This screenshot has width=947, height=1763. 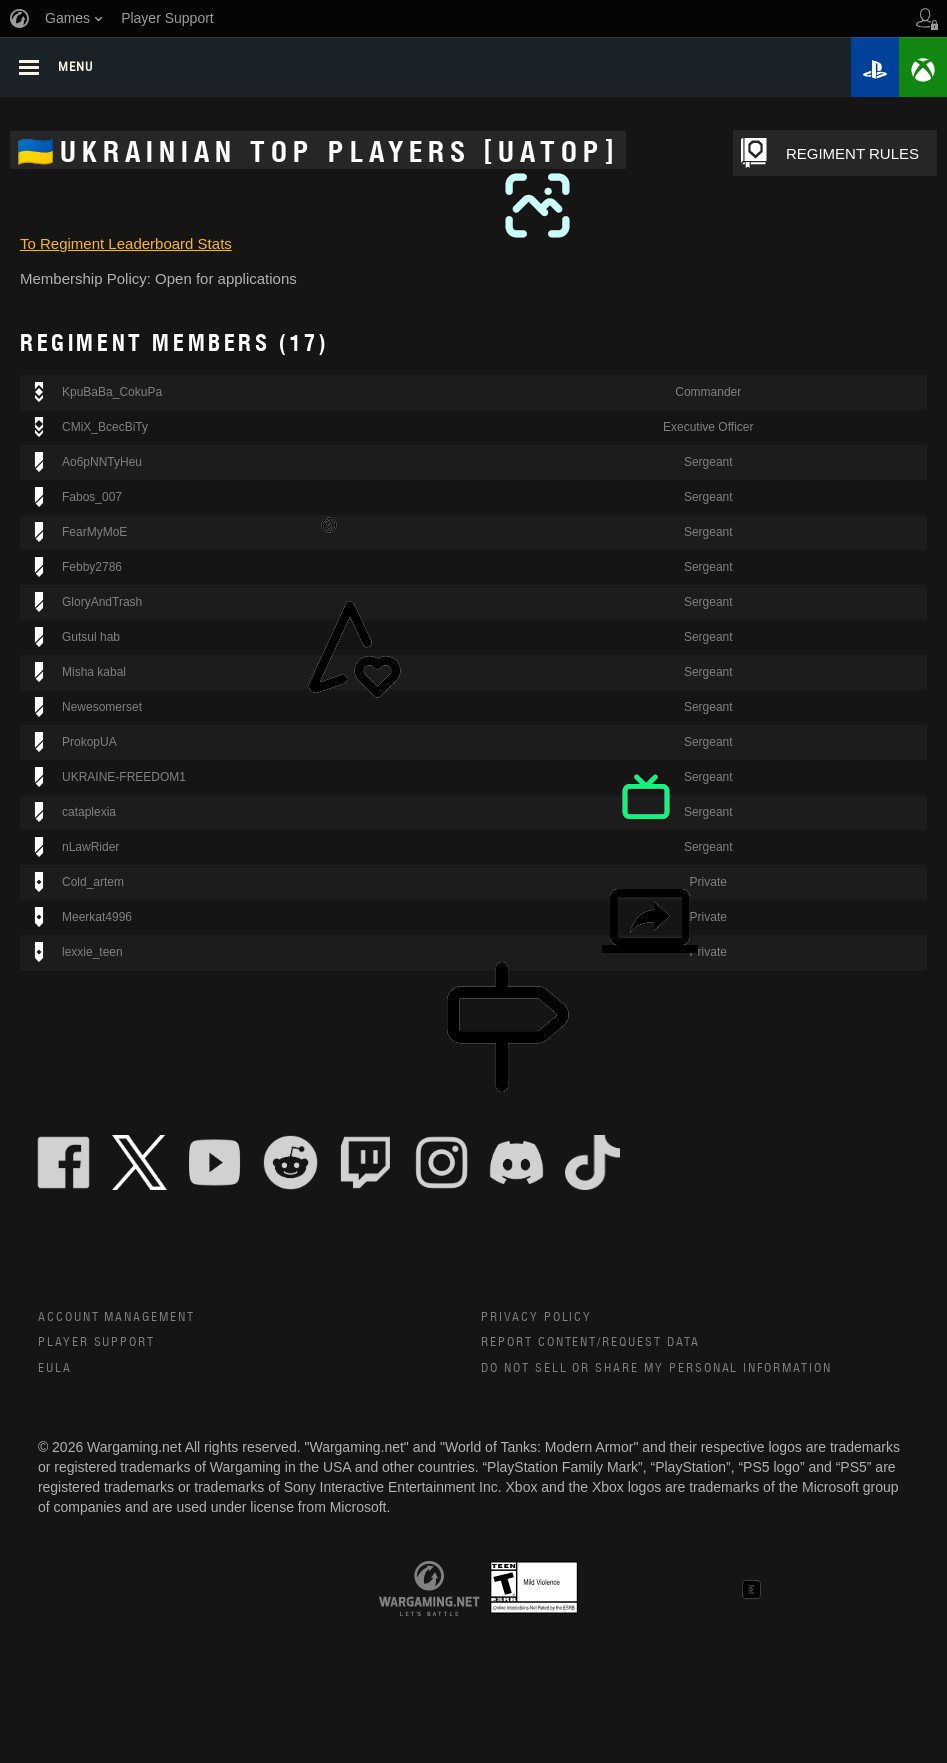 I want to click on view project milestones, so click(x=504, y=1027).